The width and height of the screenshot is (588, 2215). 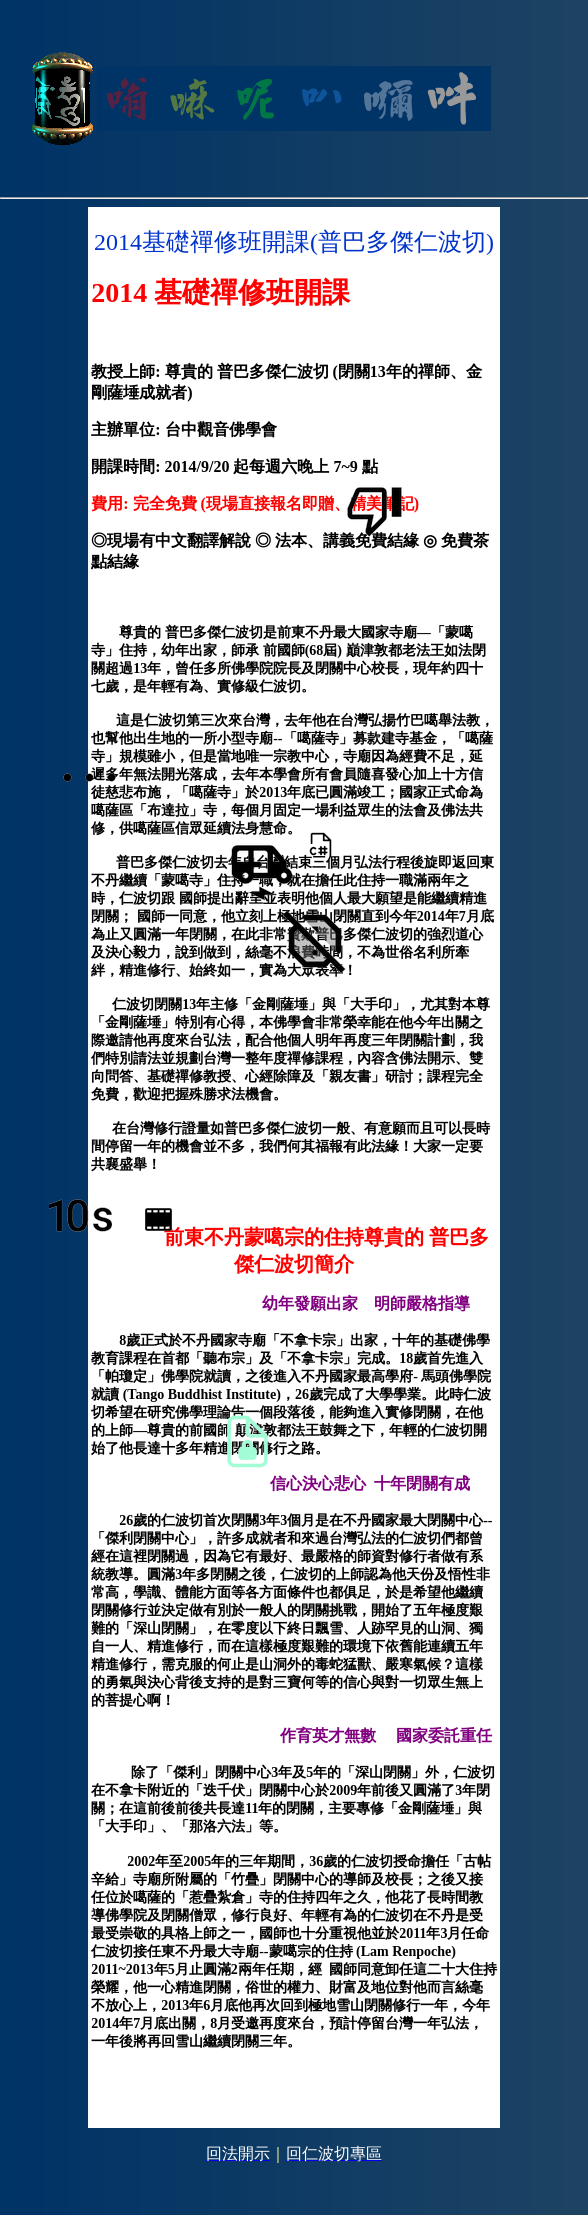 I want to click on select electric rickshaw as transport option, so click(x=262, y=870).